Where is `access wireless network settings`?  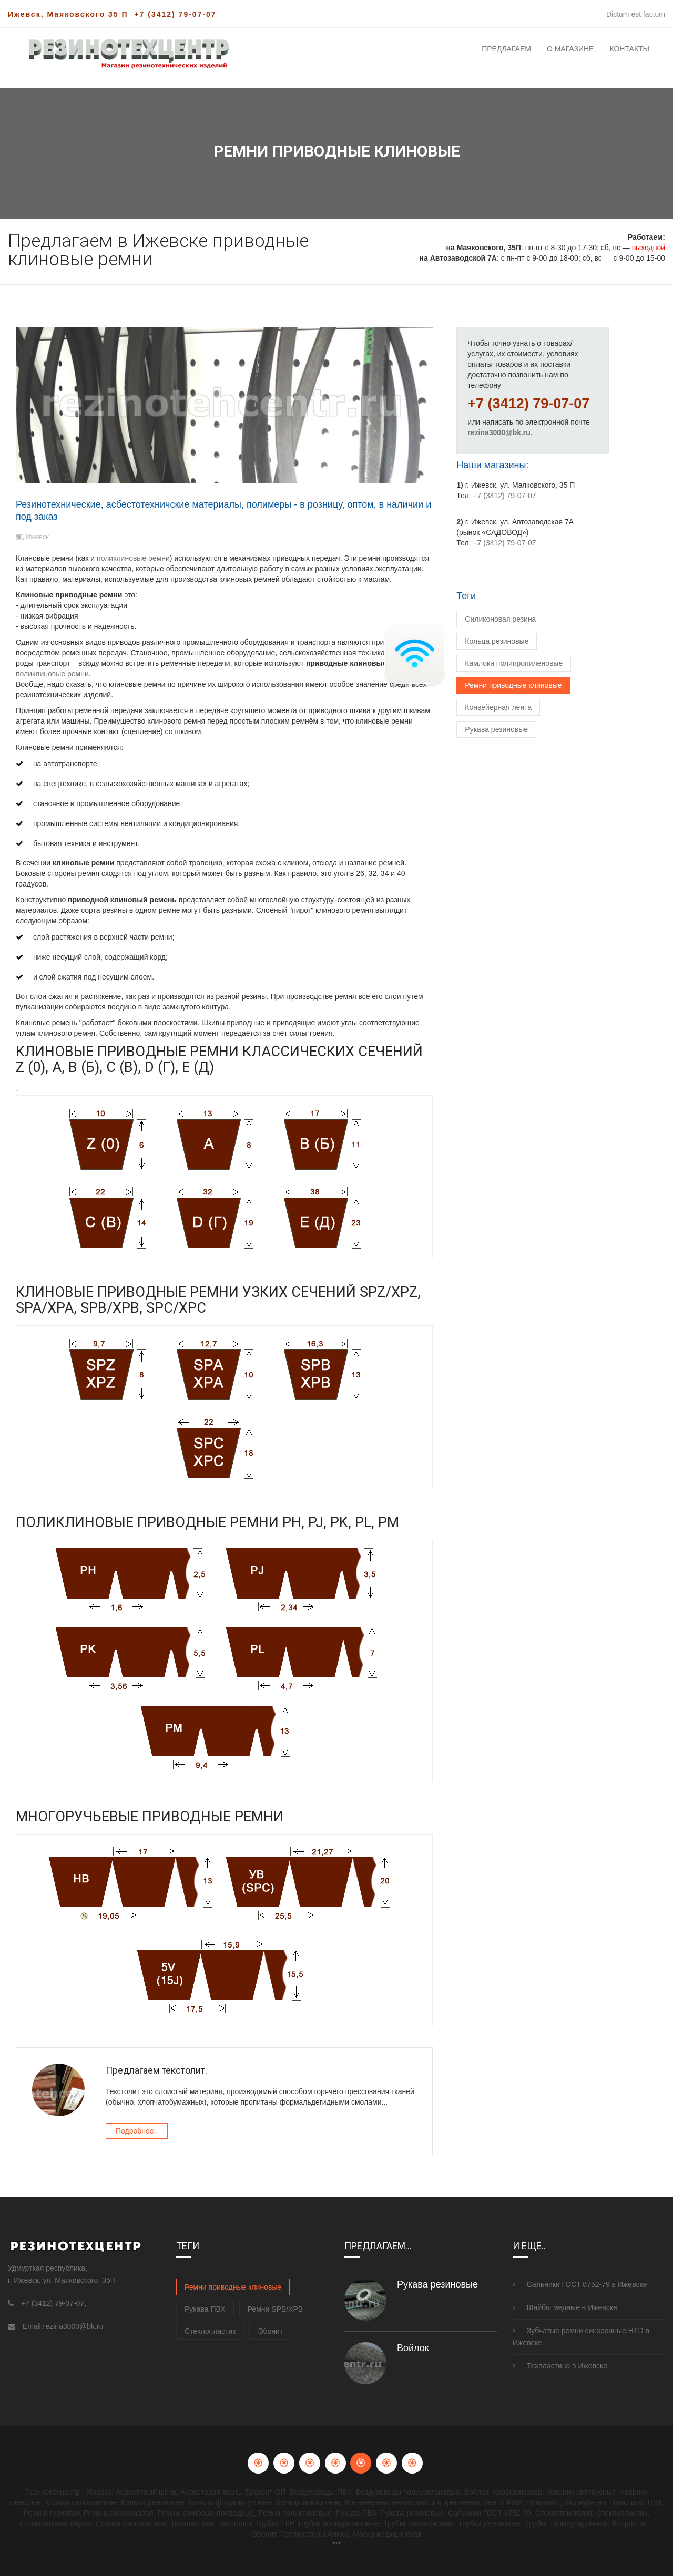
access wireless network settings is located at coordinates (414, 653).